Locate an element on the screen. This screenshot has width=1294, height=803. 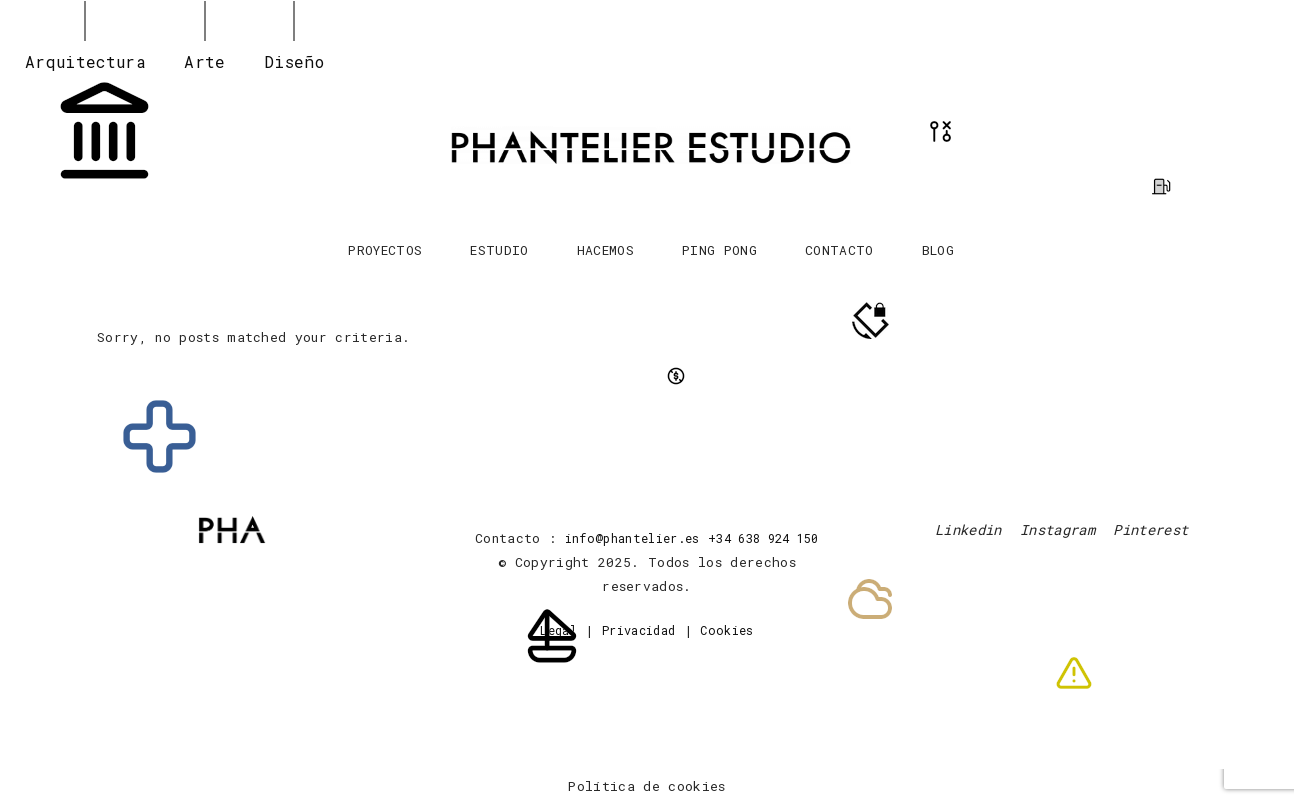
indicates a warning or alert status is located at coordinates (1074, 673).